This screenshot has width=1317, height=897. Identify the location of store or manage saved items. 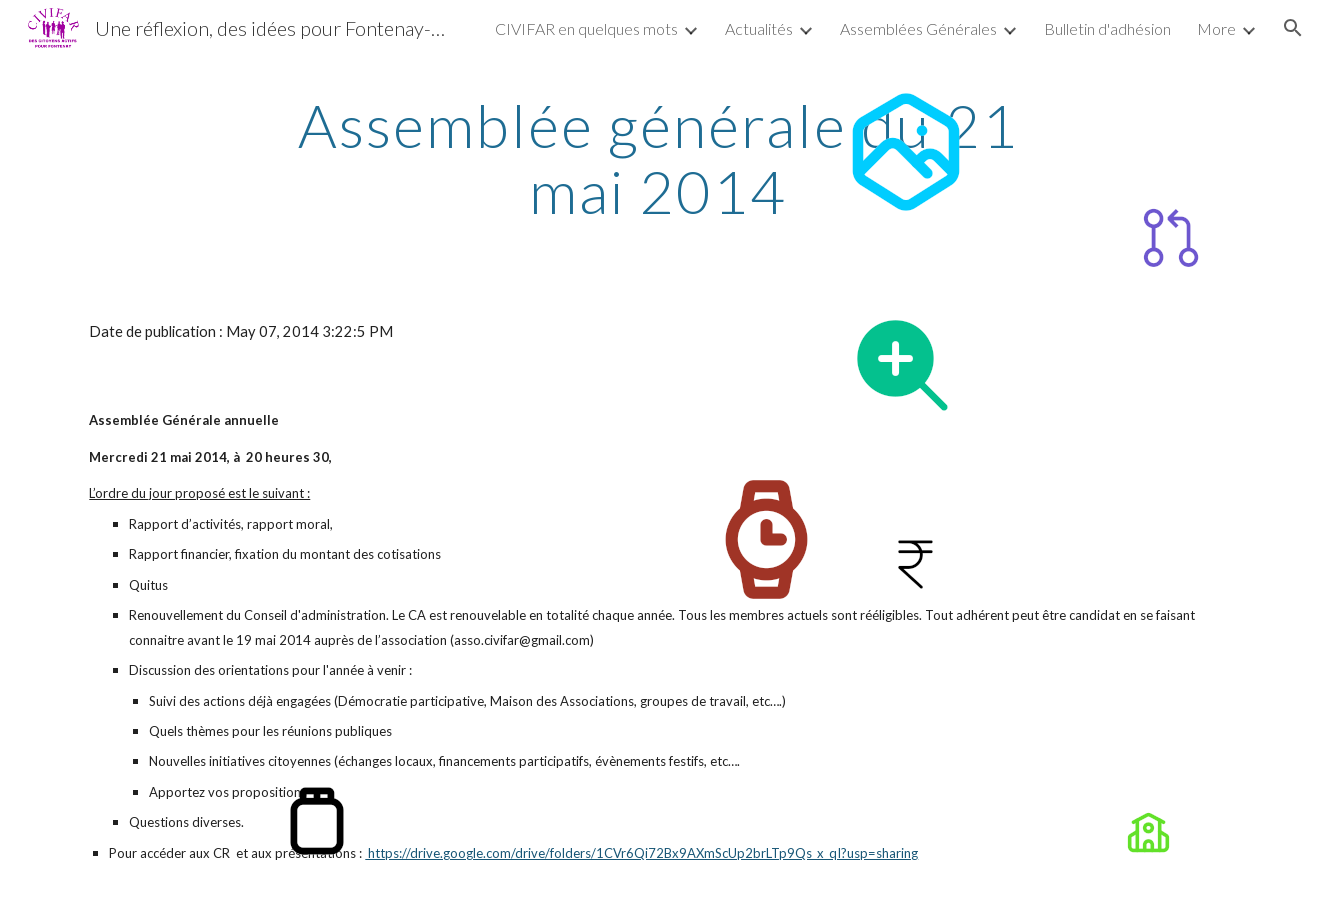
(317, 821).